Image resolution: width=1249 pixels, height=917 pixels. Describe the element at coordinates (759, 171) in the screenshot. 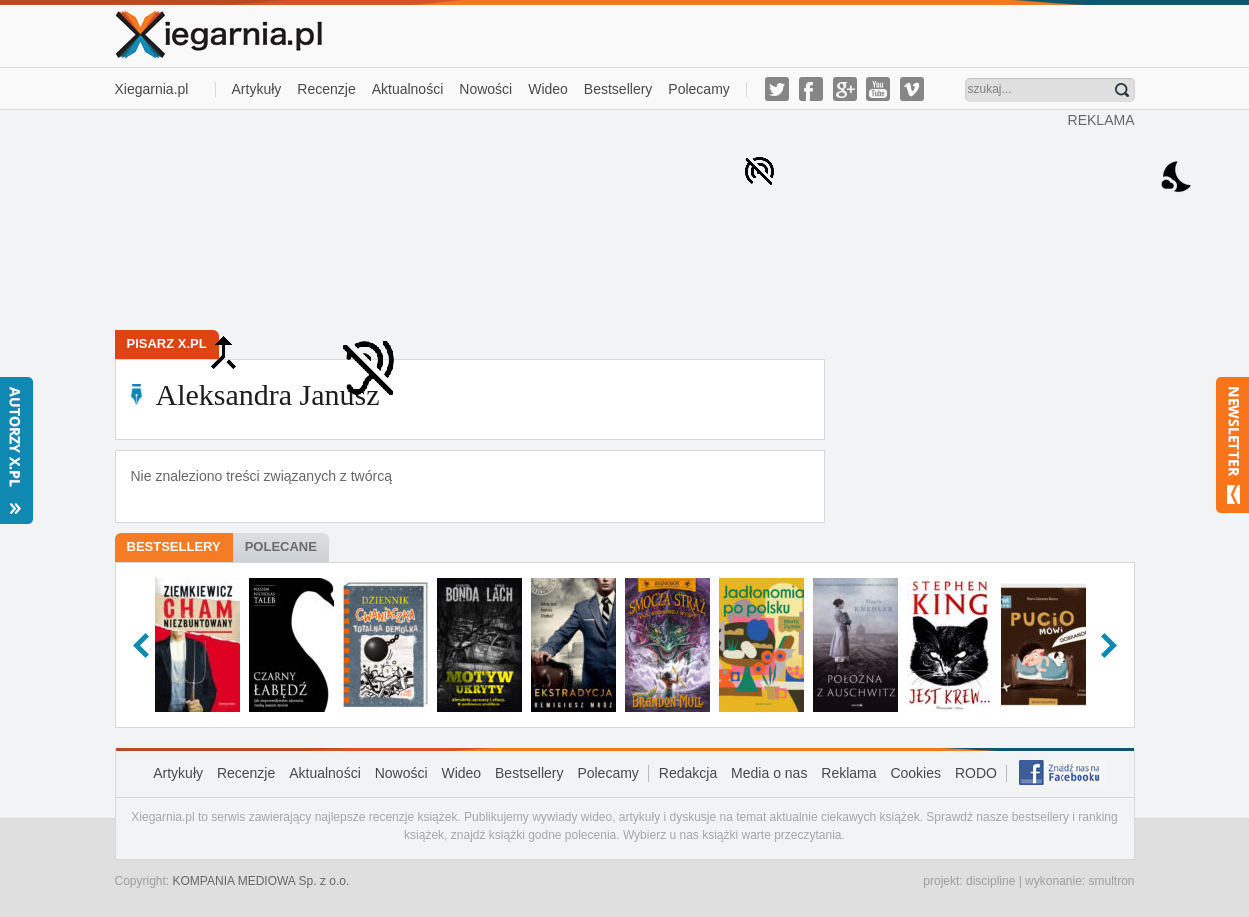

I see `portable hotspot is disabled` at that location.